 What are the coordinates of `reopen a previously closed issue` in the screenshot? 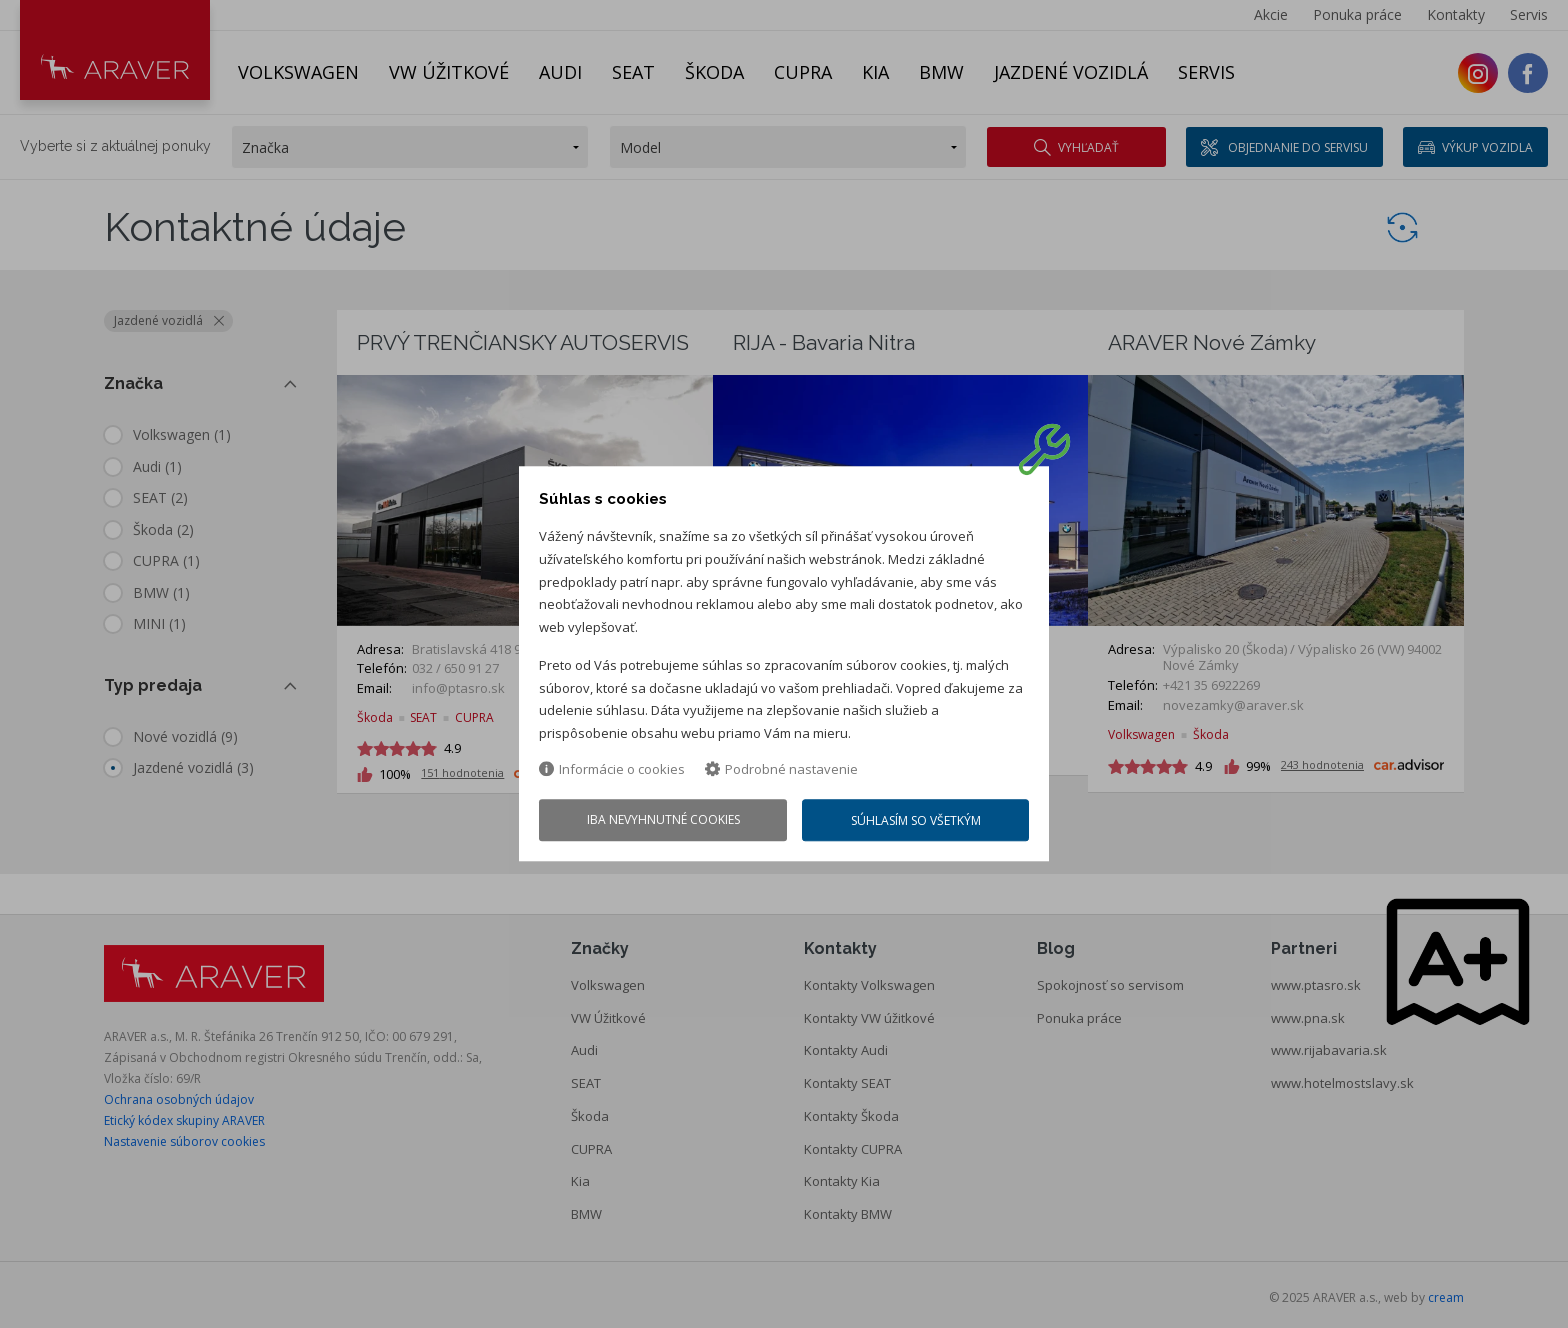 It's located at (1402, 227).